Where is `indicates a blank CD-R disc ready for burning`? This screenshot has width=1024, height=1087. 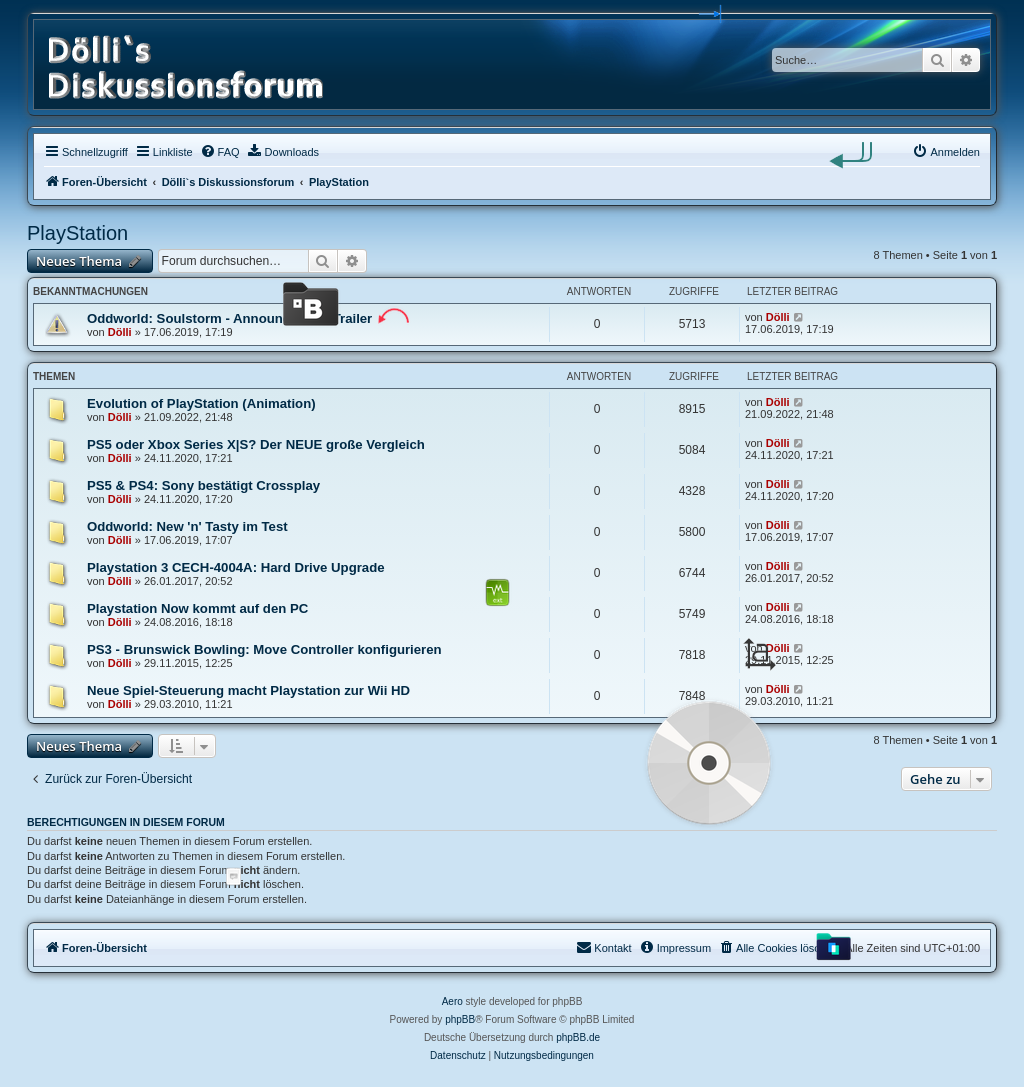
indicates a blank CD-R disc ready for burning is located at coordinates (709, 763).